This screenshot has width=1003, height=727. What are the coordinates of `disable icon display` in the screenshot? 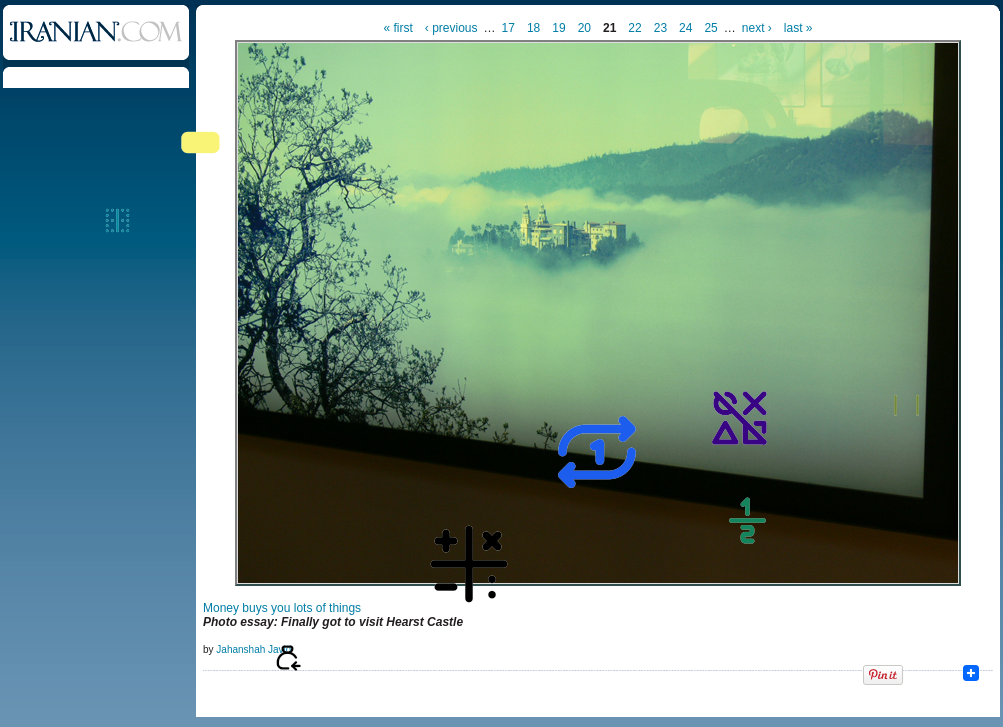 It's located at (740, 418).